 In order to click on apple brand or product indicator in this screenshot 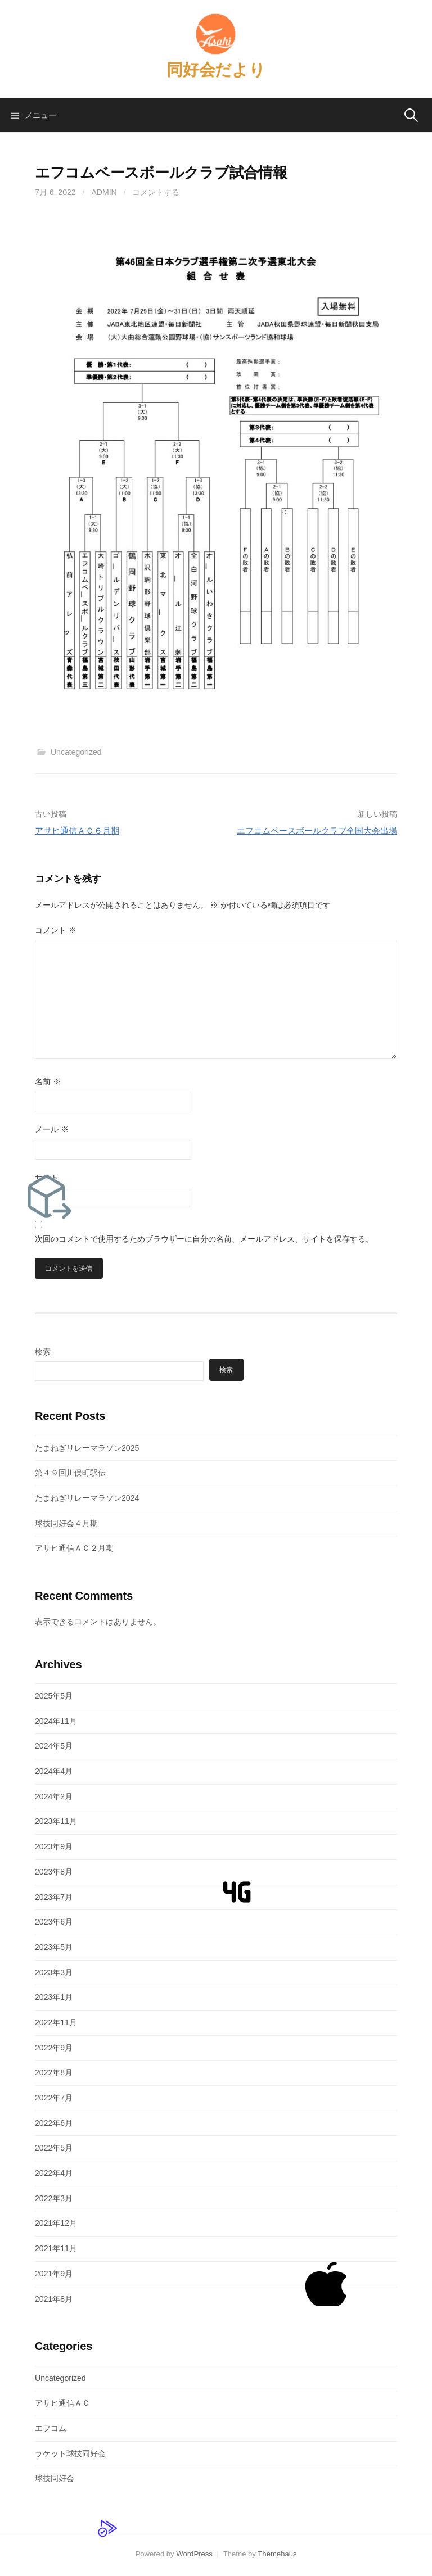, I will do `click(327, 2287)`.